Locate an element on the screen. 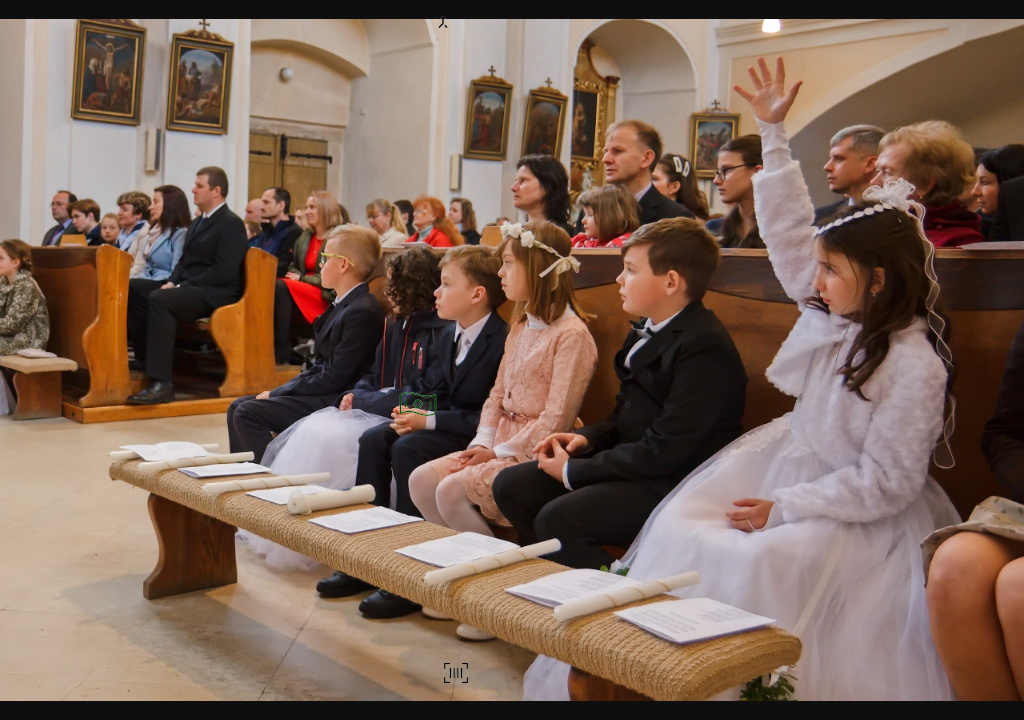 The width and height of the screenshot is (1024, 720). scan a barcode is located at coordinates (456, 673).